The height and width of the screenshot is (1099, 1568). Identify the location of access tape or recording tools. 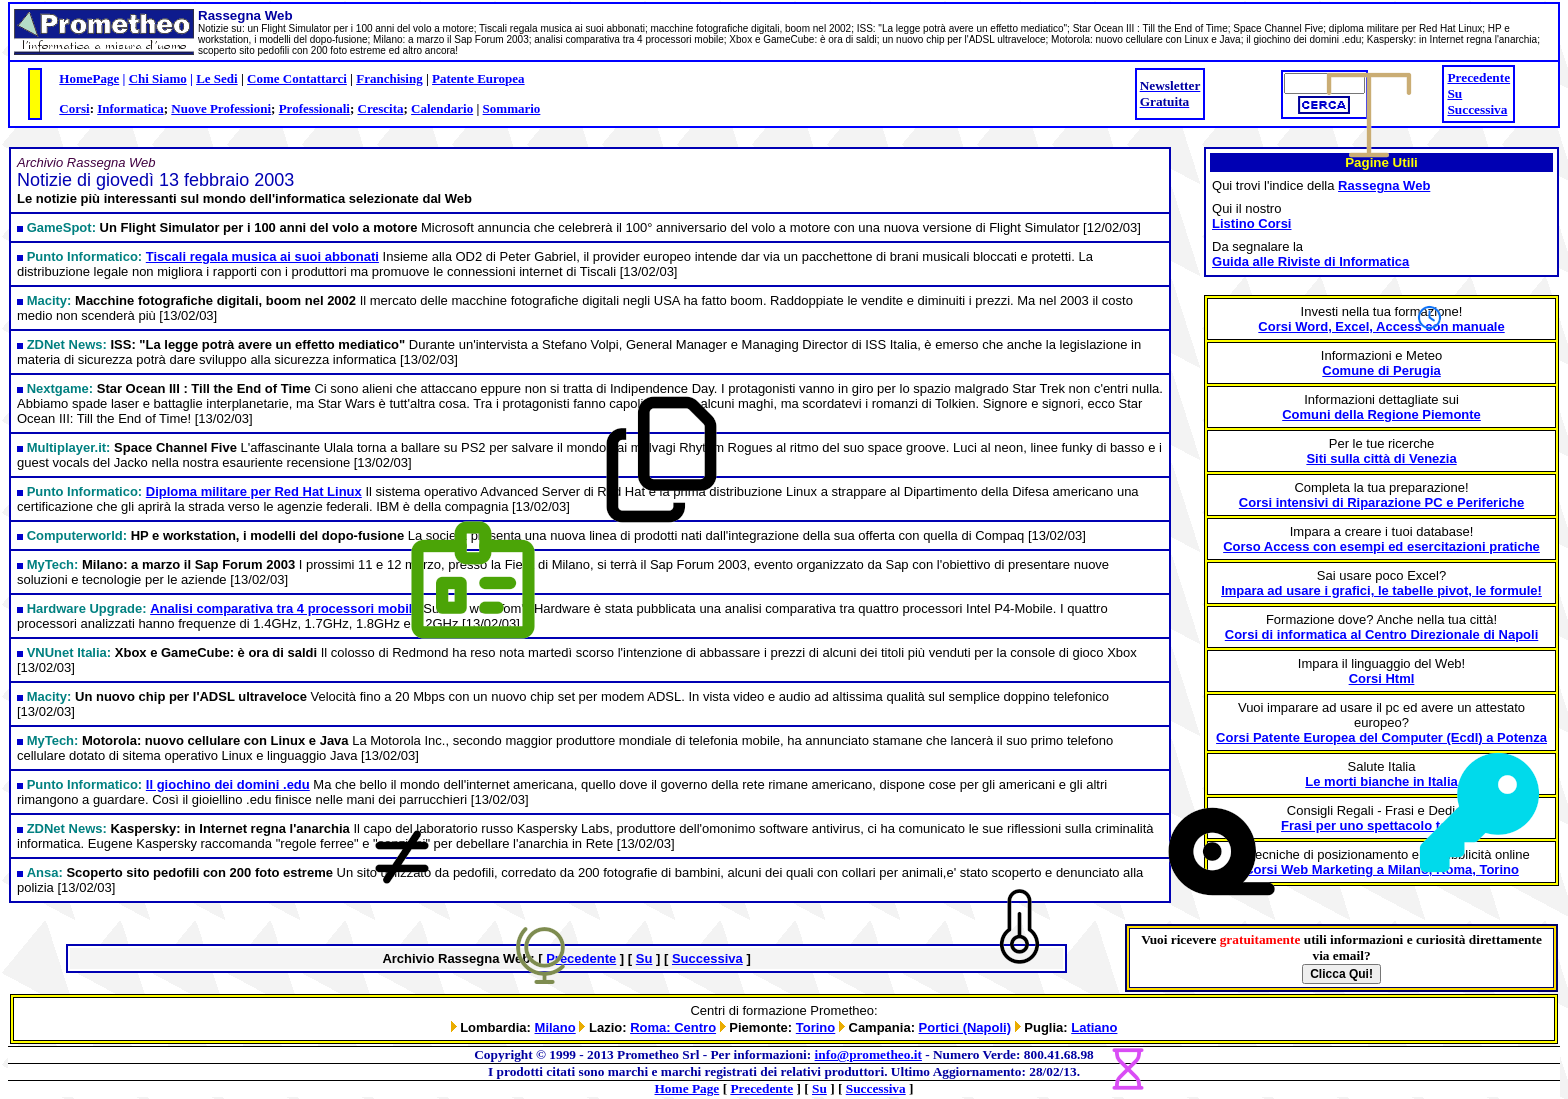
(1218, 851).